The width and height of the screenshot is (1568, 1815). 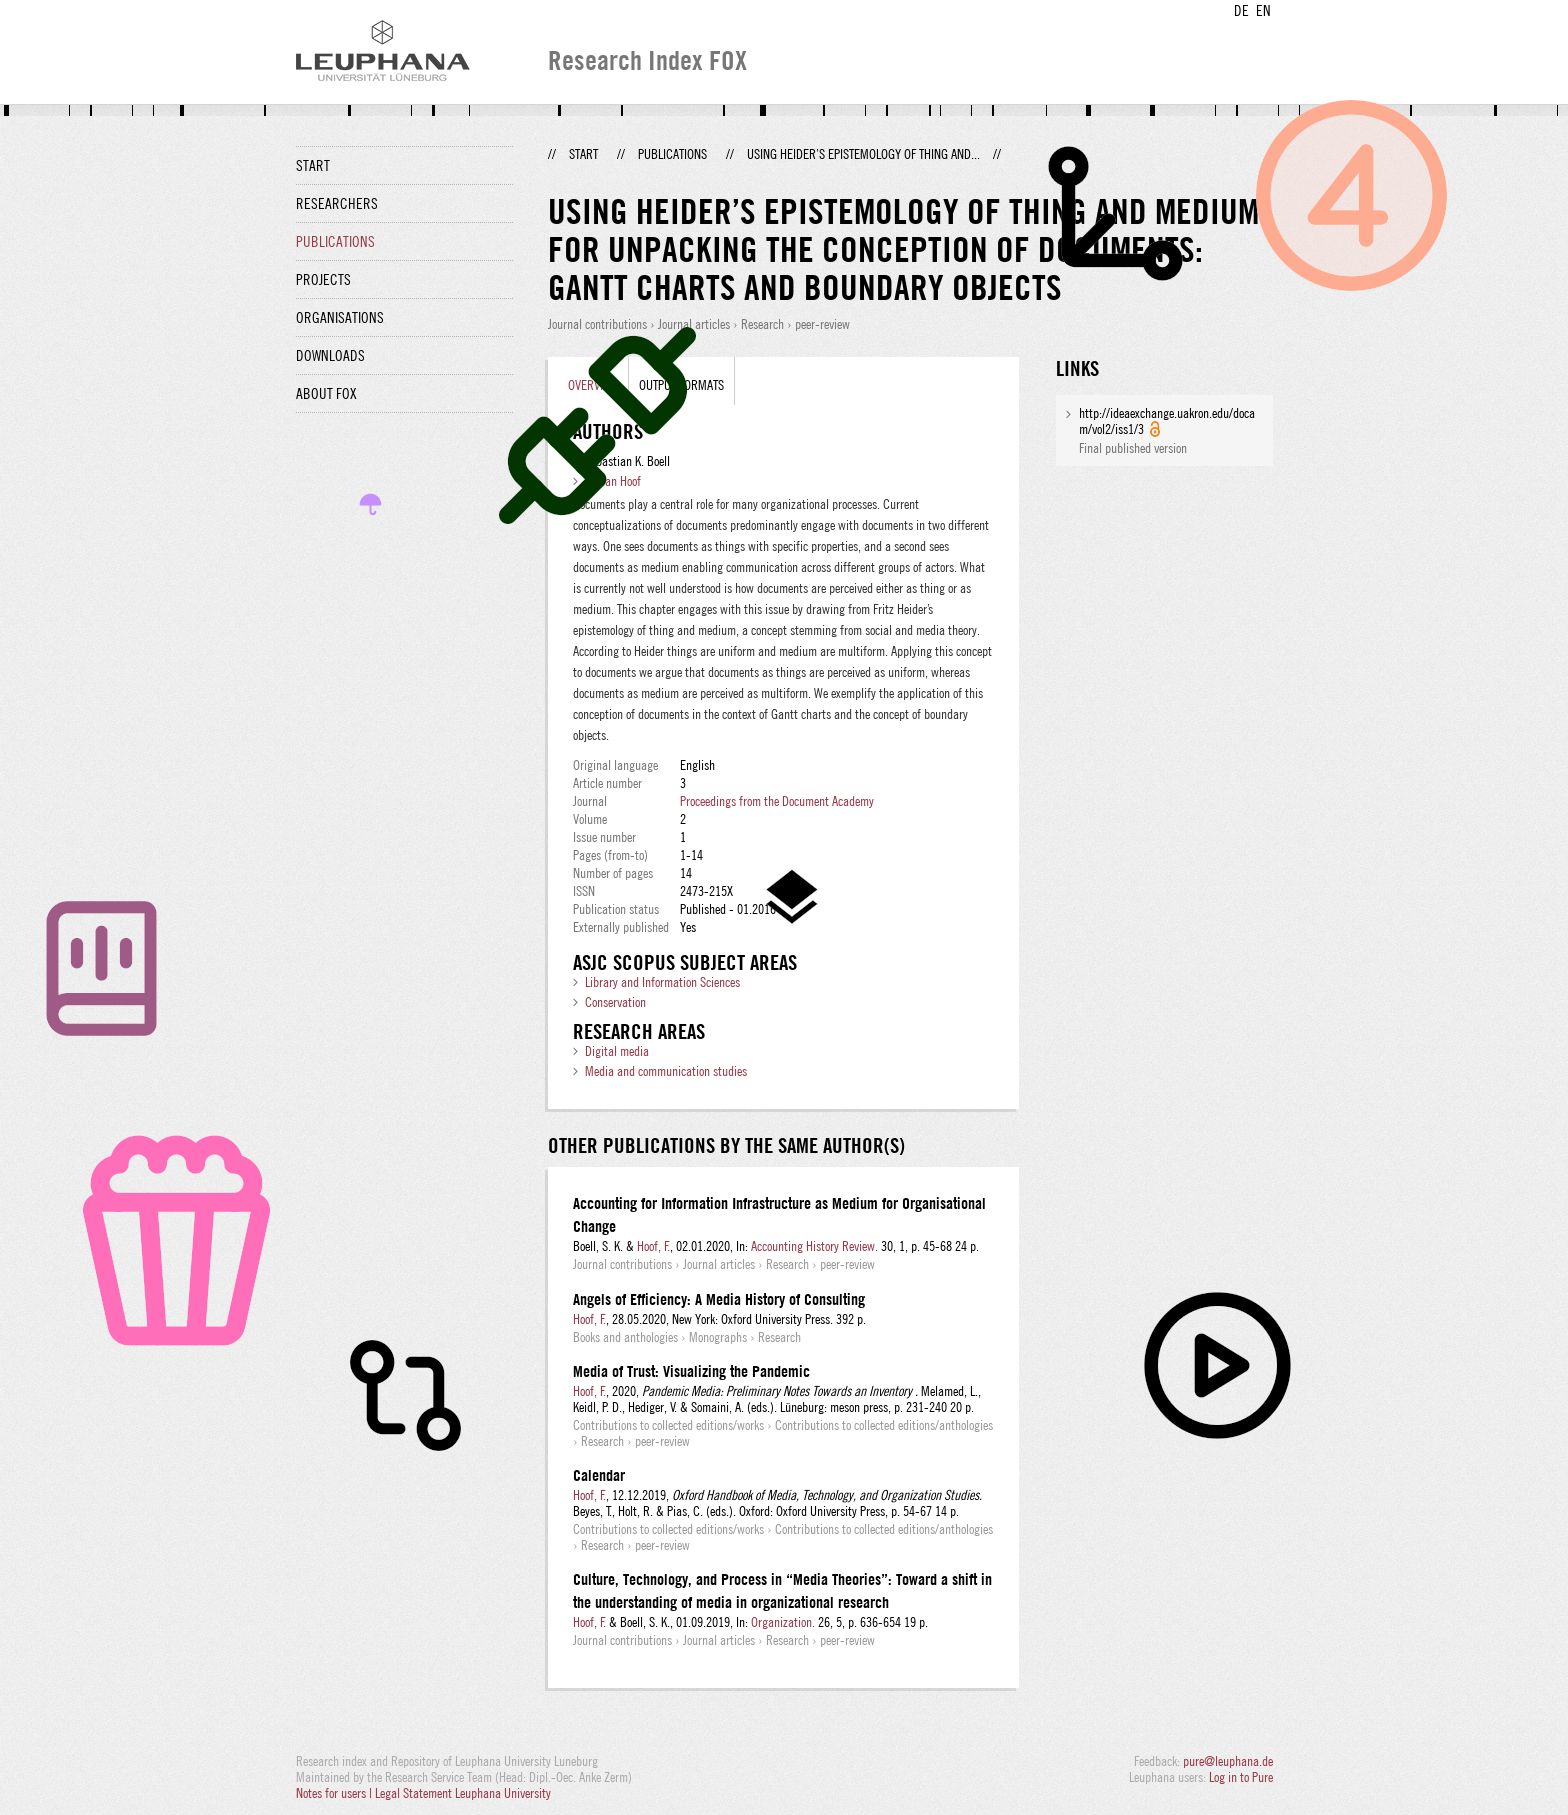 I want to click on indicates step four in a multi-step process, so click(x=1351, y=195).